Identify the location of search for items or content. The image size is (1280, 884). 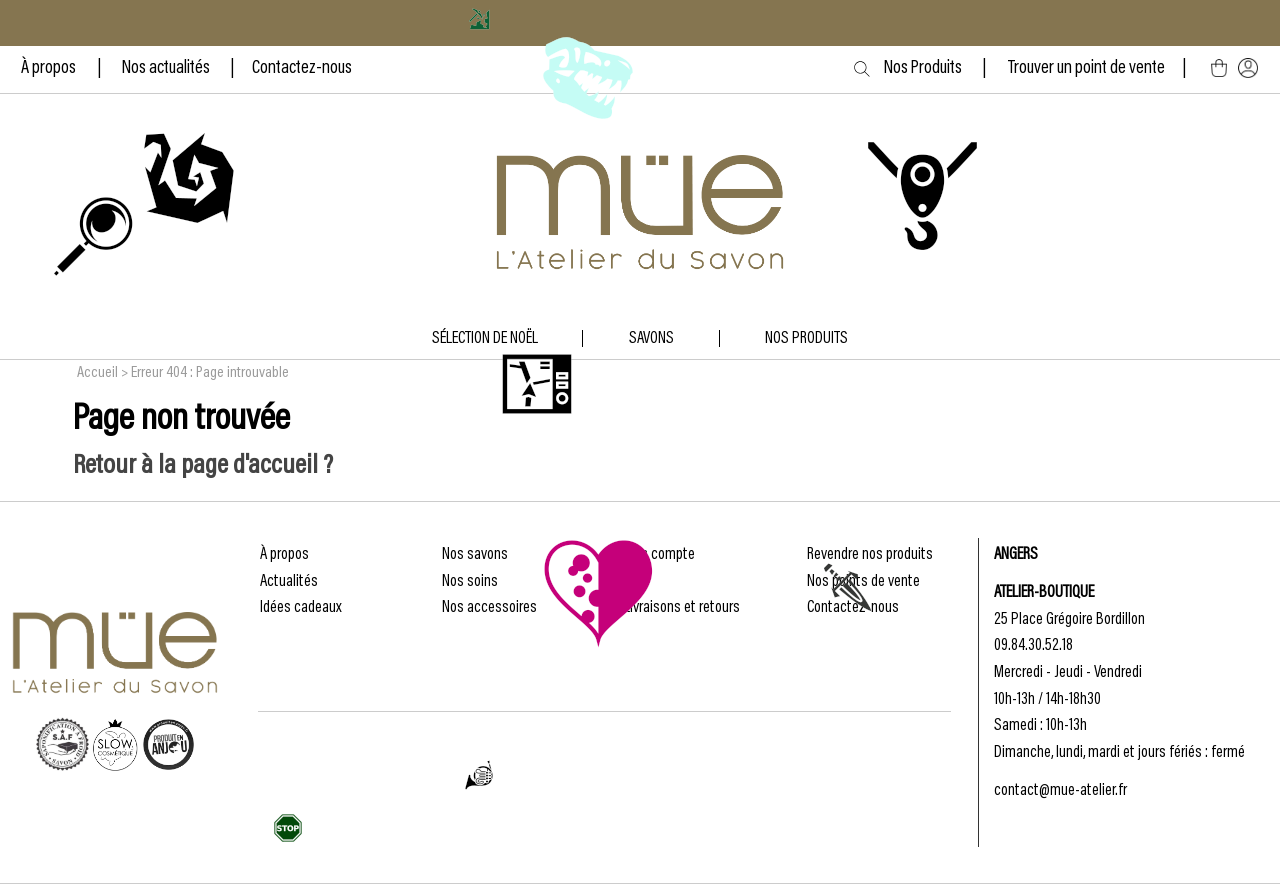
(93, 237).